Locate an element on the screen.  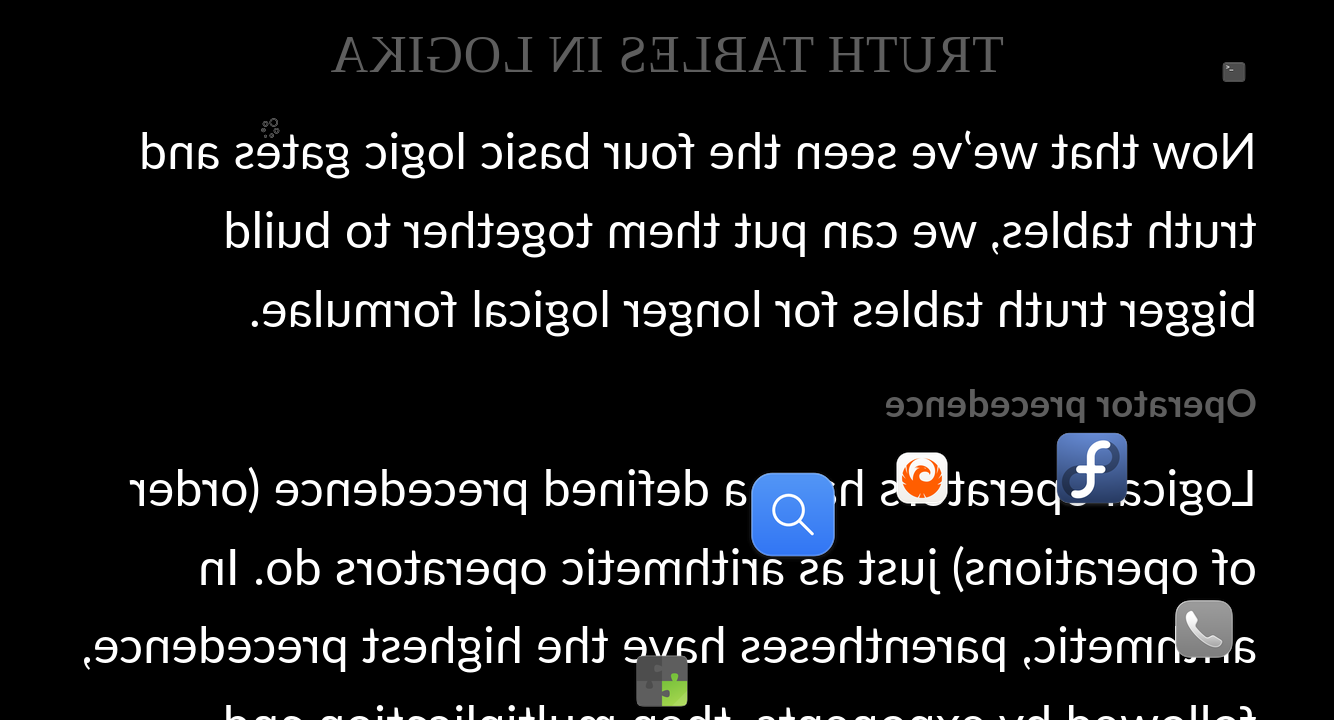
open the phone app to make a call is located at coordinates (1204, 629).